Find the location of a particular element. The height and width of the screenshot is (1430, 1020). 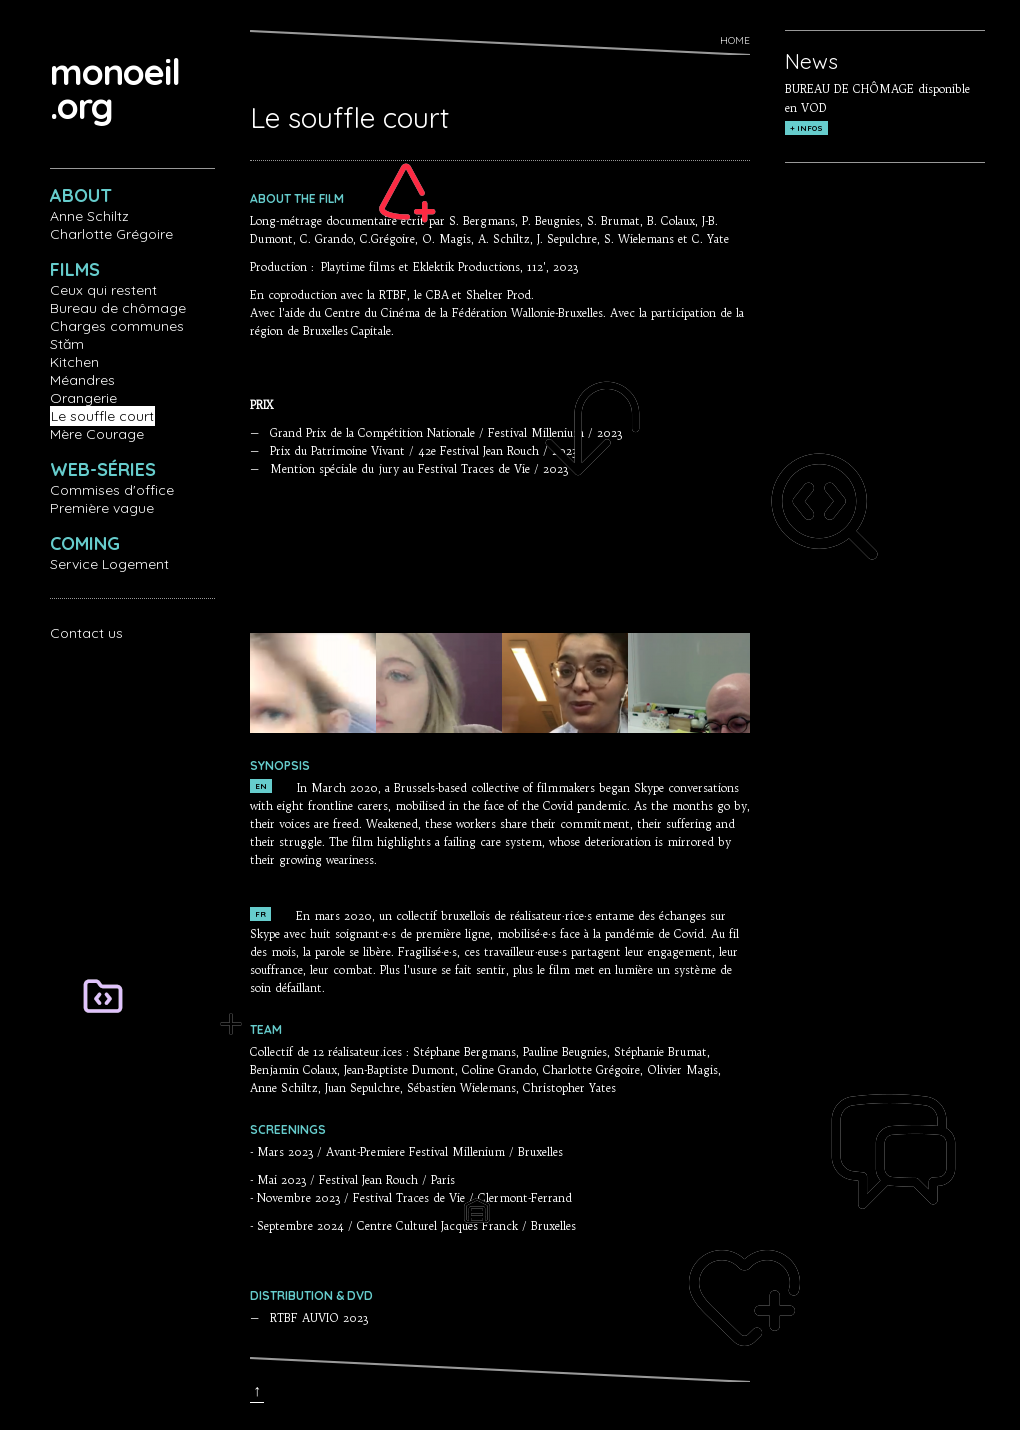

search through code or source files is located at coordinates (824, 506).